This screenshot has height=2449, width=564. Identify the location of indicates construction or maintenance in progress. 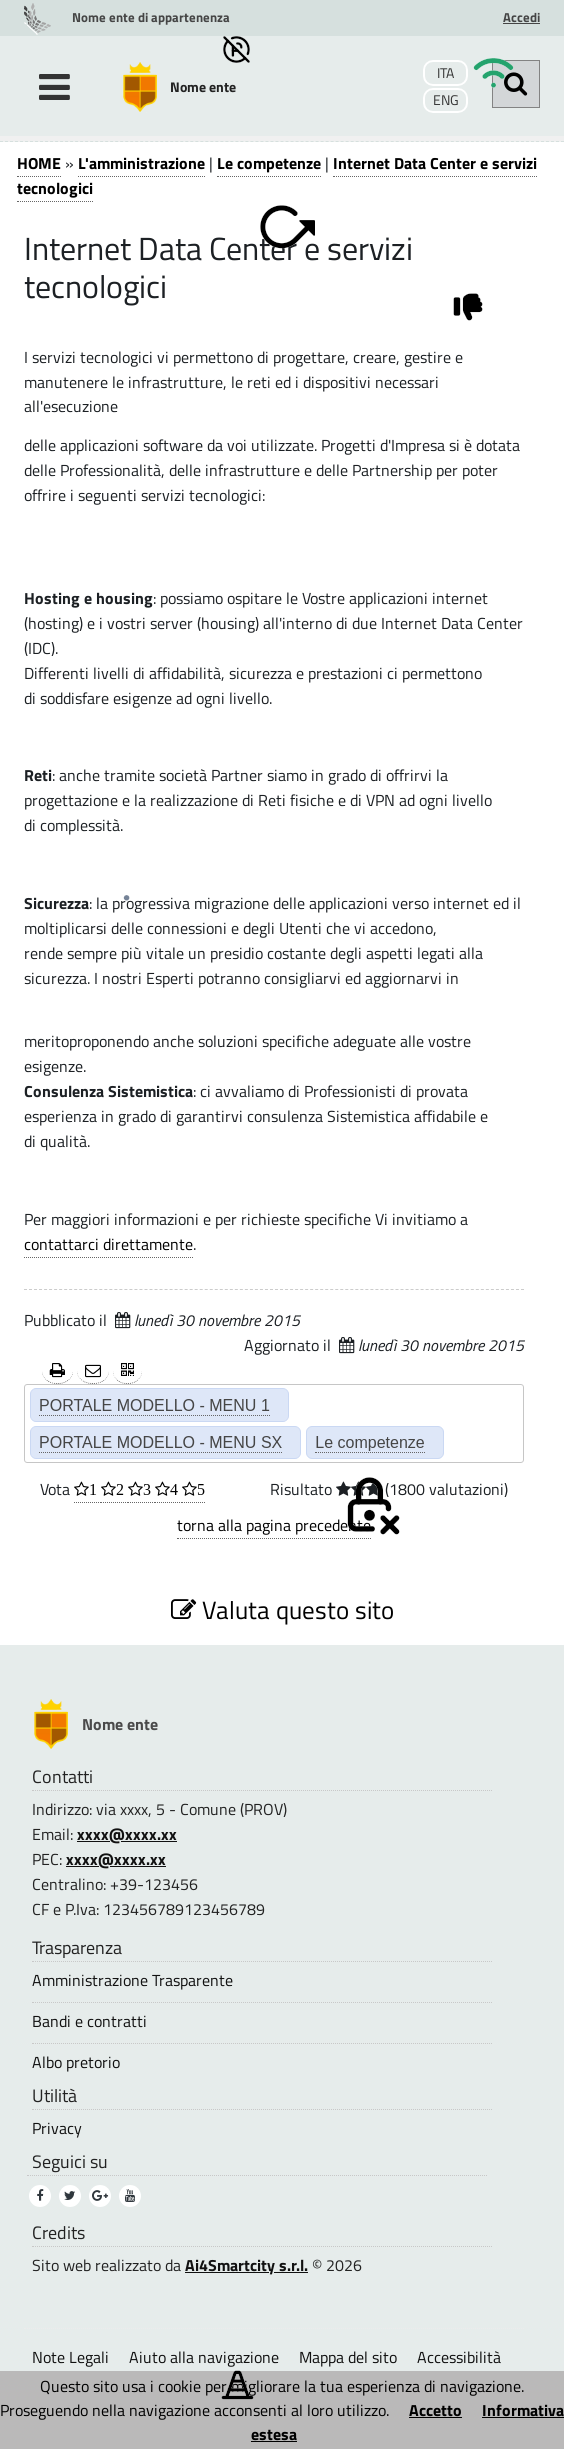
(237, 2385).